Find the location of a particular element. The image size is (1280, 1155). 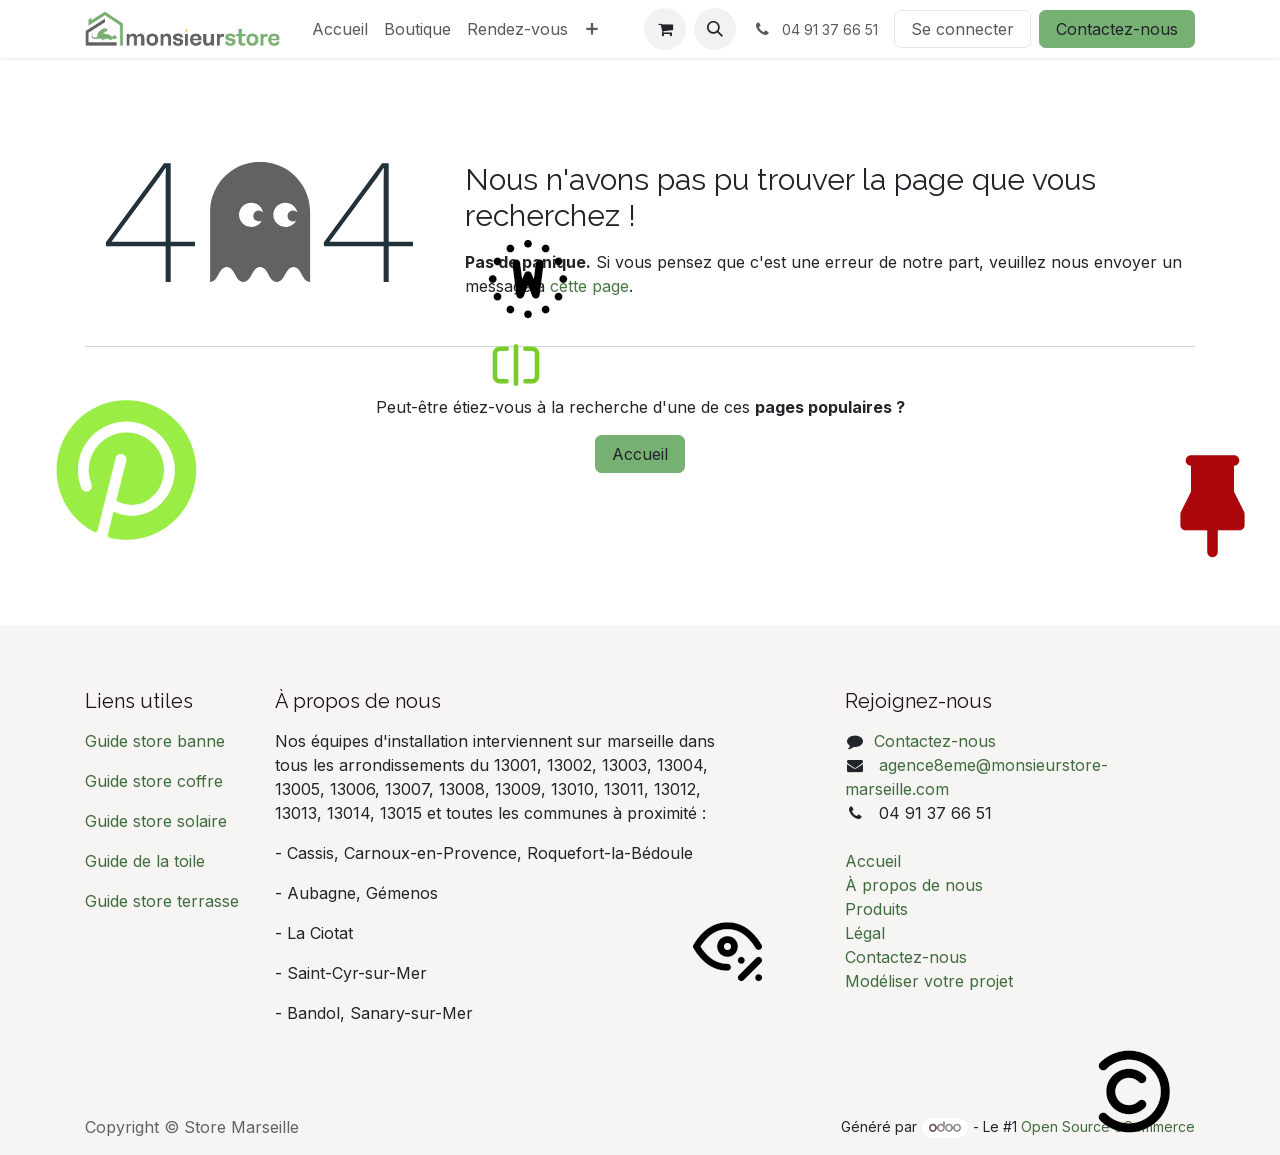

comedy central brand logo is located at coordinates (1133, 1091).